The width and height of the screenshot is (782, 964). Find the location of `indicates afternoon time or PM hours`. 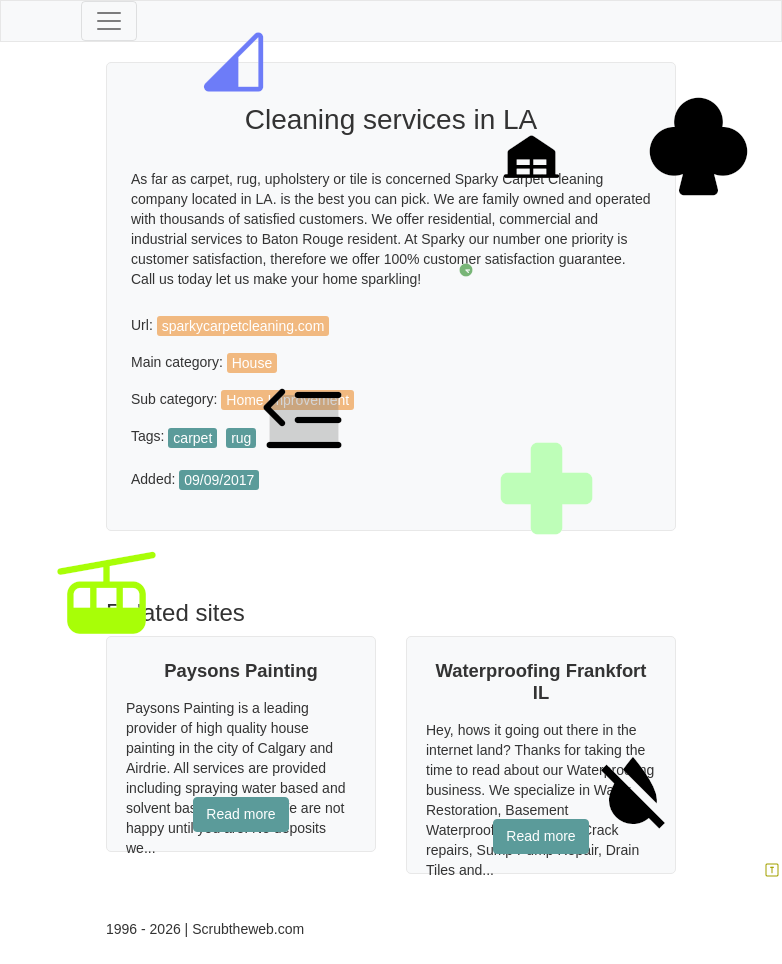

indicates afternoon time or PM hours is located at coordinates (466, 270).